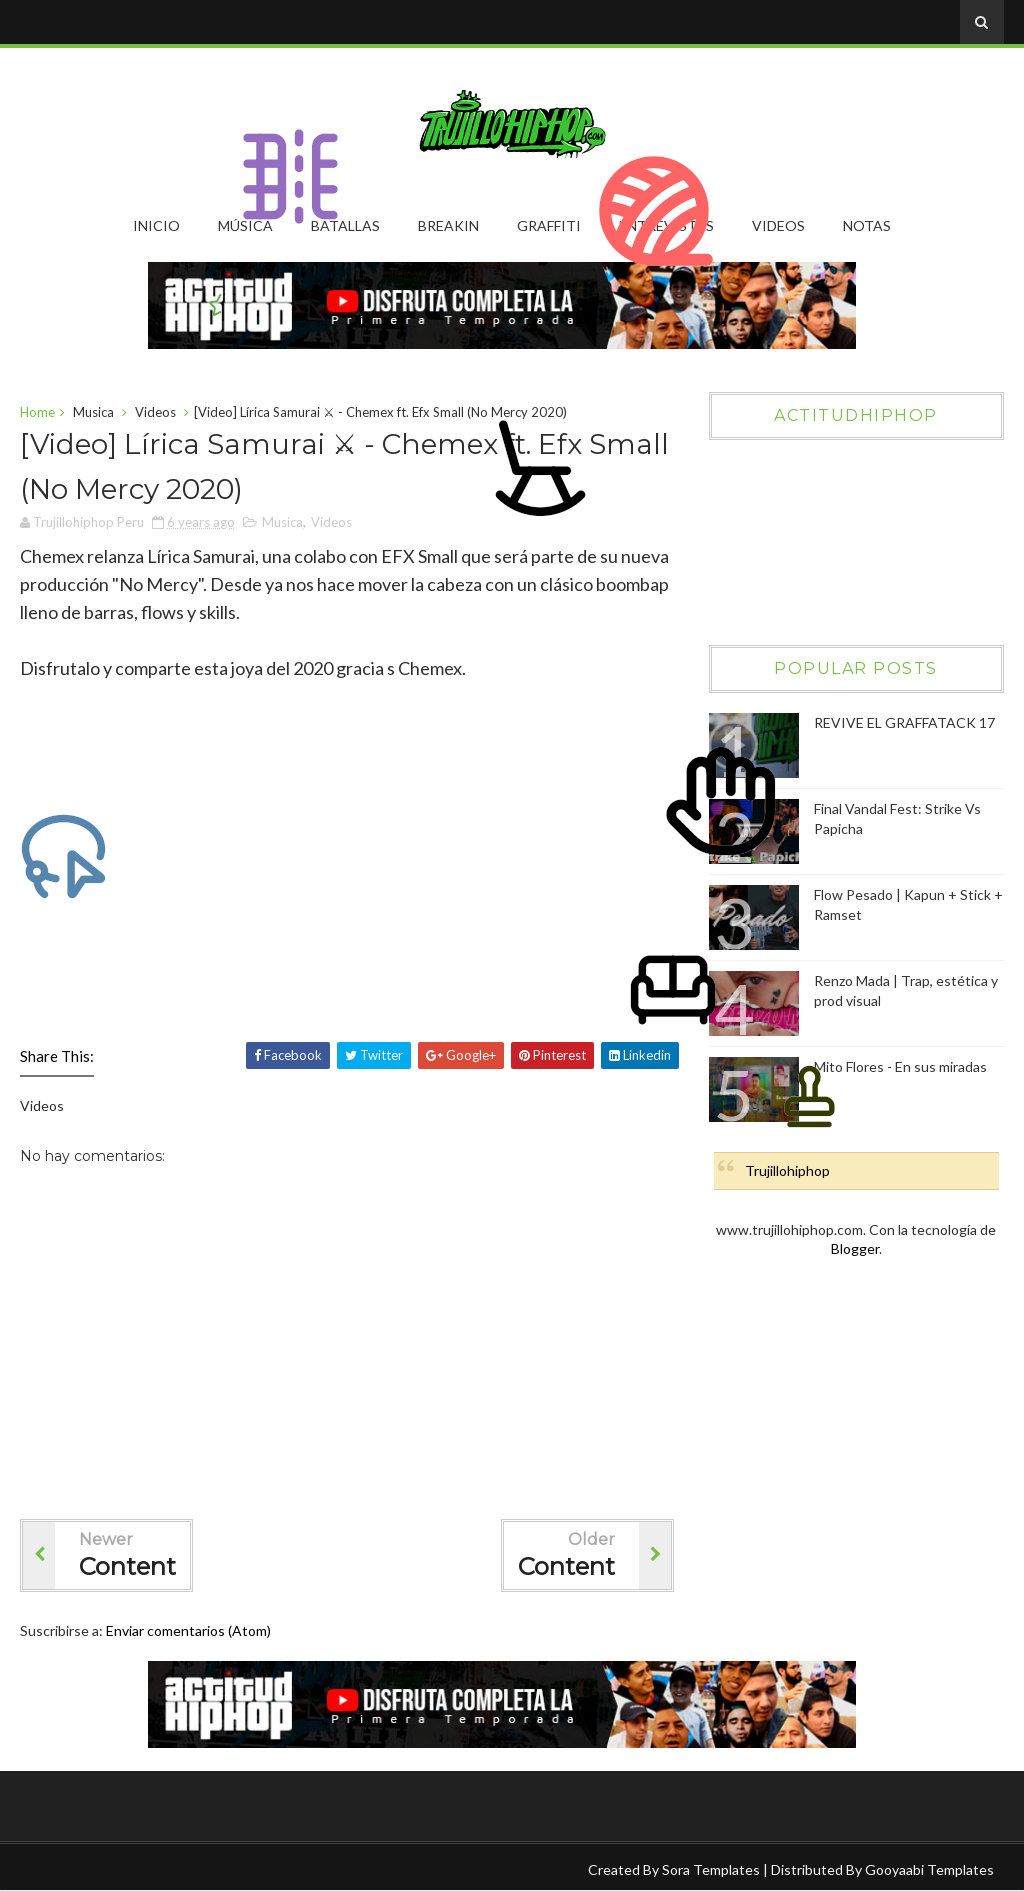 The width and height of the screenshot is (1024, 1891). Describe the element at coordinates (673, 990) in the screenshot. I see `browse furniture or home decor items` at that location.